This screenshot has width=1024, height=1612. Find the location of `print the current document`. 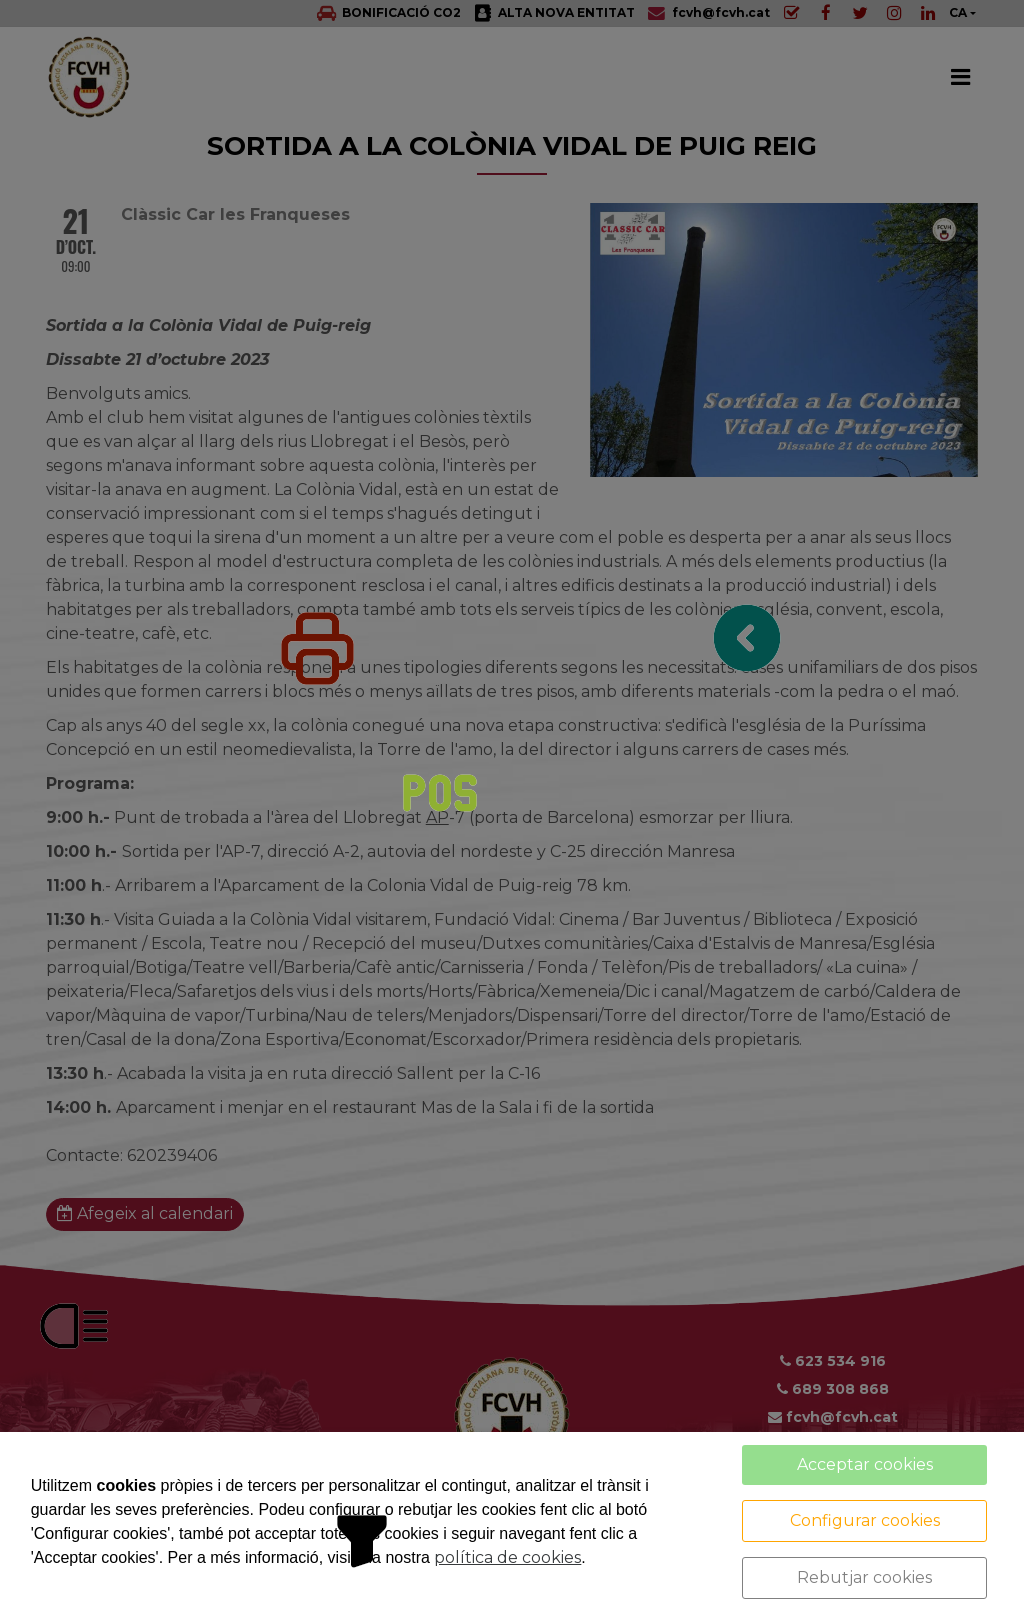

print the current document is located at coordinates (317, 648).